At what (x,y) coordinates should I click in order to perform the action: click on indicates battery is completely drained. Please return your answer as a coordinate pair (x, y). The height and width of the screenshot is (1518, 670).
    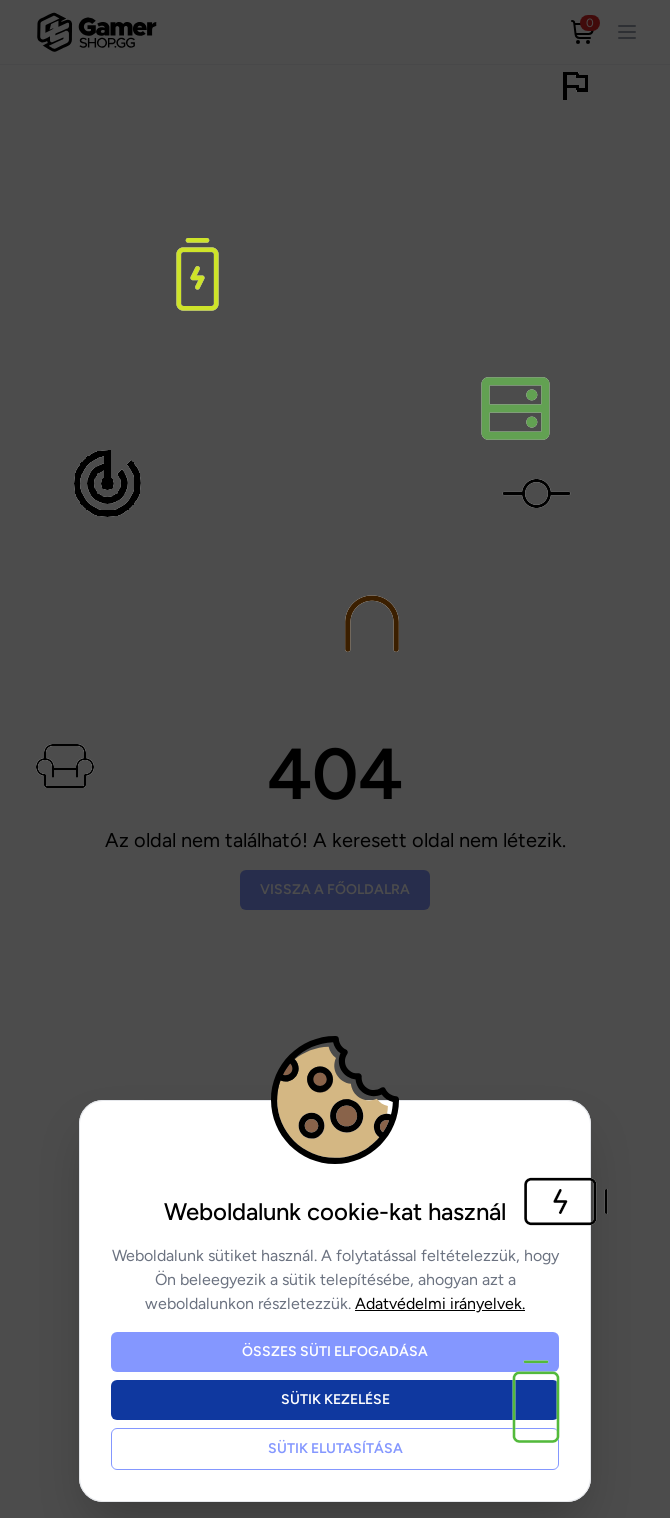
    Looking at the image, I should click on (536, 1403).